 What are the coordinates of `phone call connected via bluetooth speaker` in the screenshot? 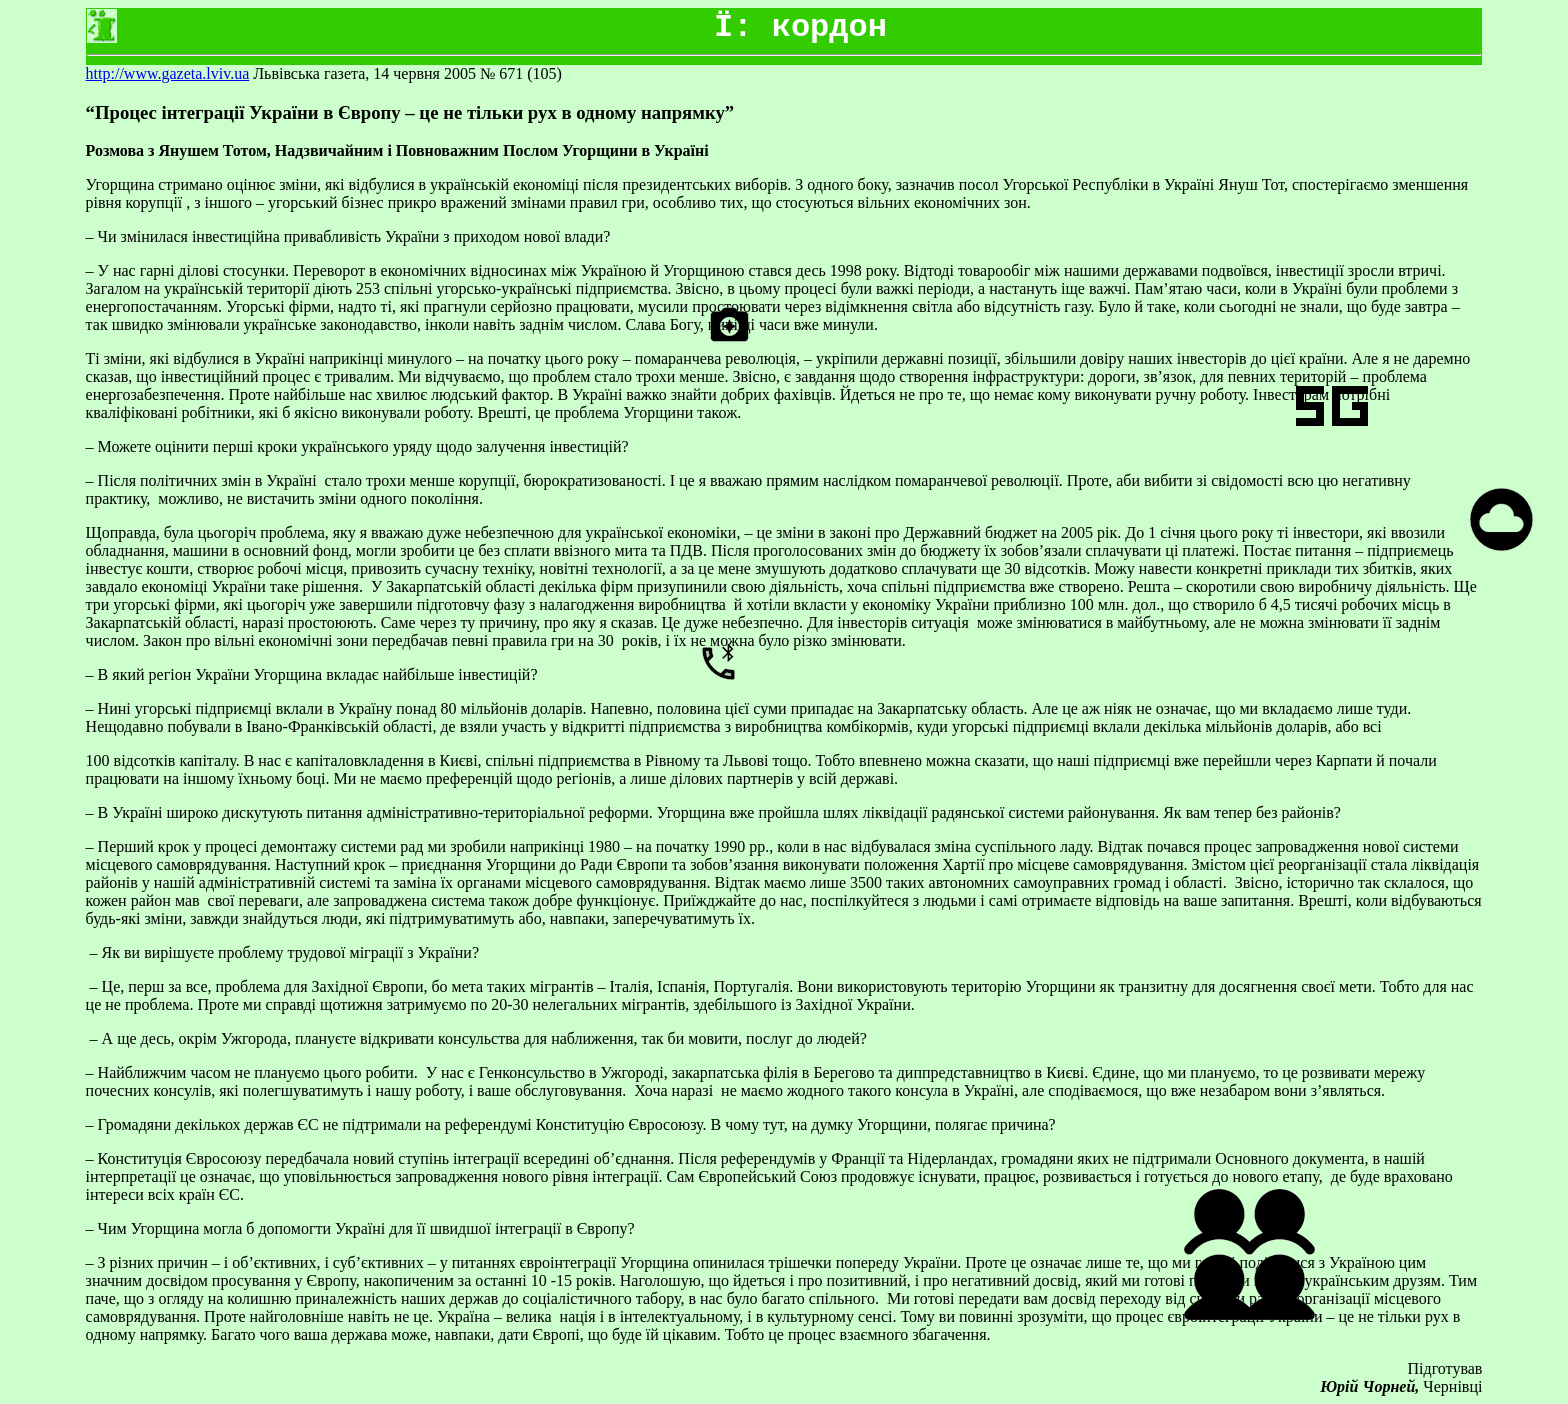 It's located at (718, 663).